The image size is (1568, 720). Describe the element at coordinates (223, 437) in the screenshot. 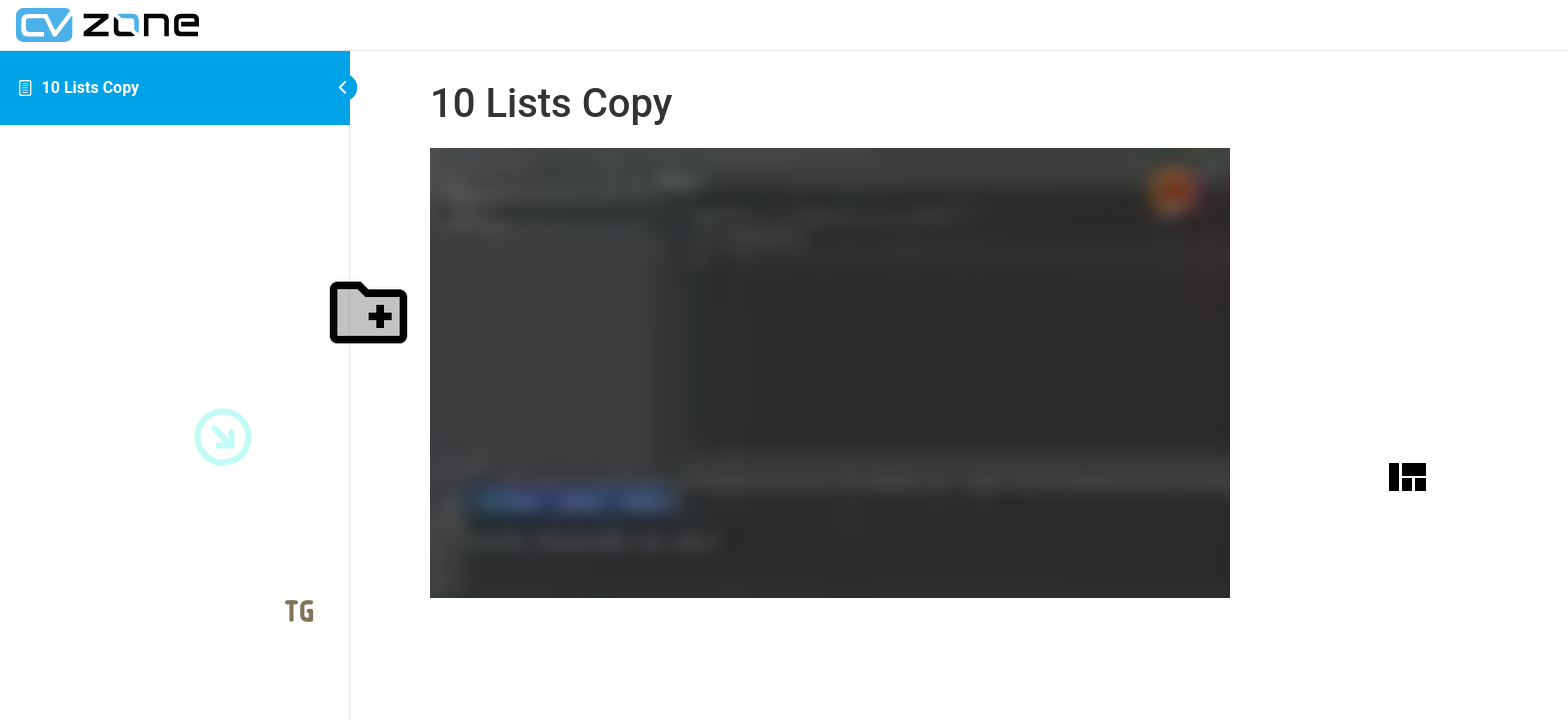

I see `navigate to the next item or section` at that location.